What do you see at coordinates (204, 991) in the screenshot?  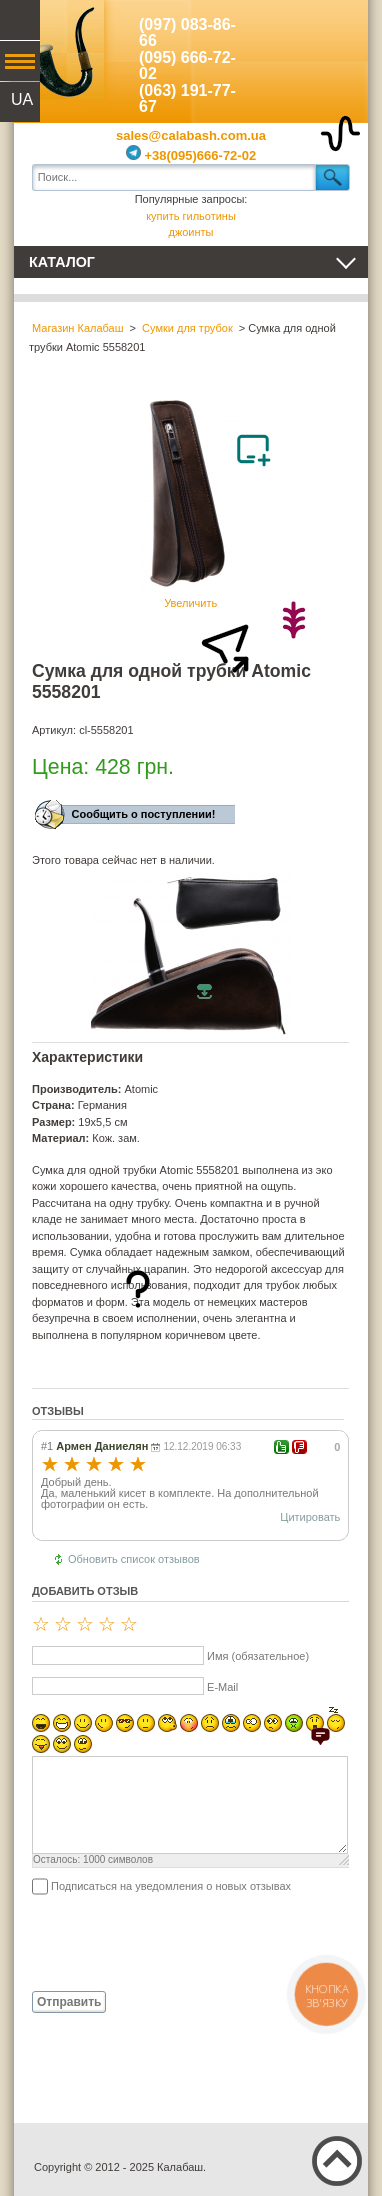 I see `move element to bottom of layout` at bounding box center [204, 991].